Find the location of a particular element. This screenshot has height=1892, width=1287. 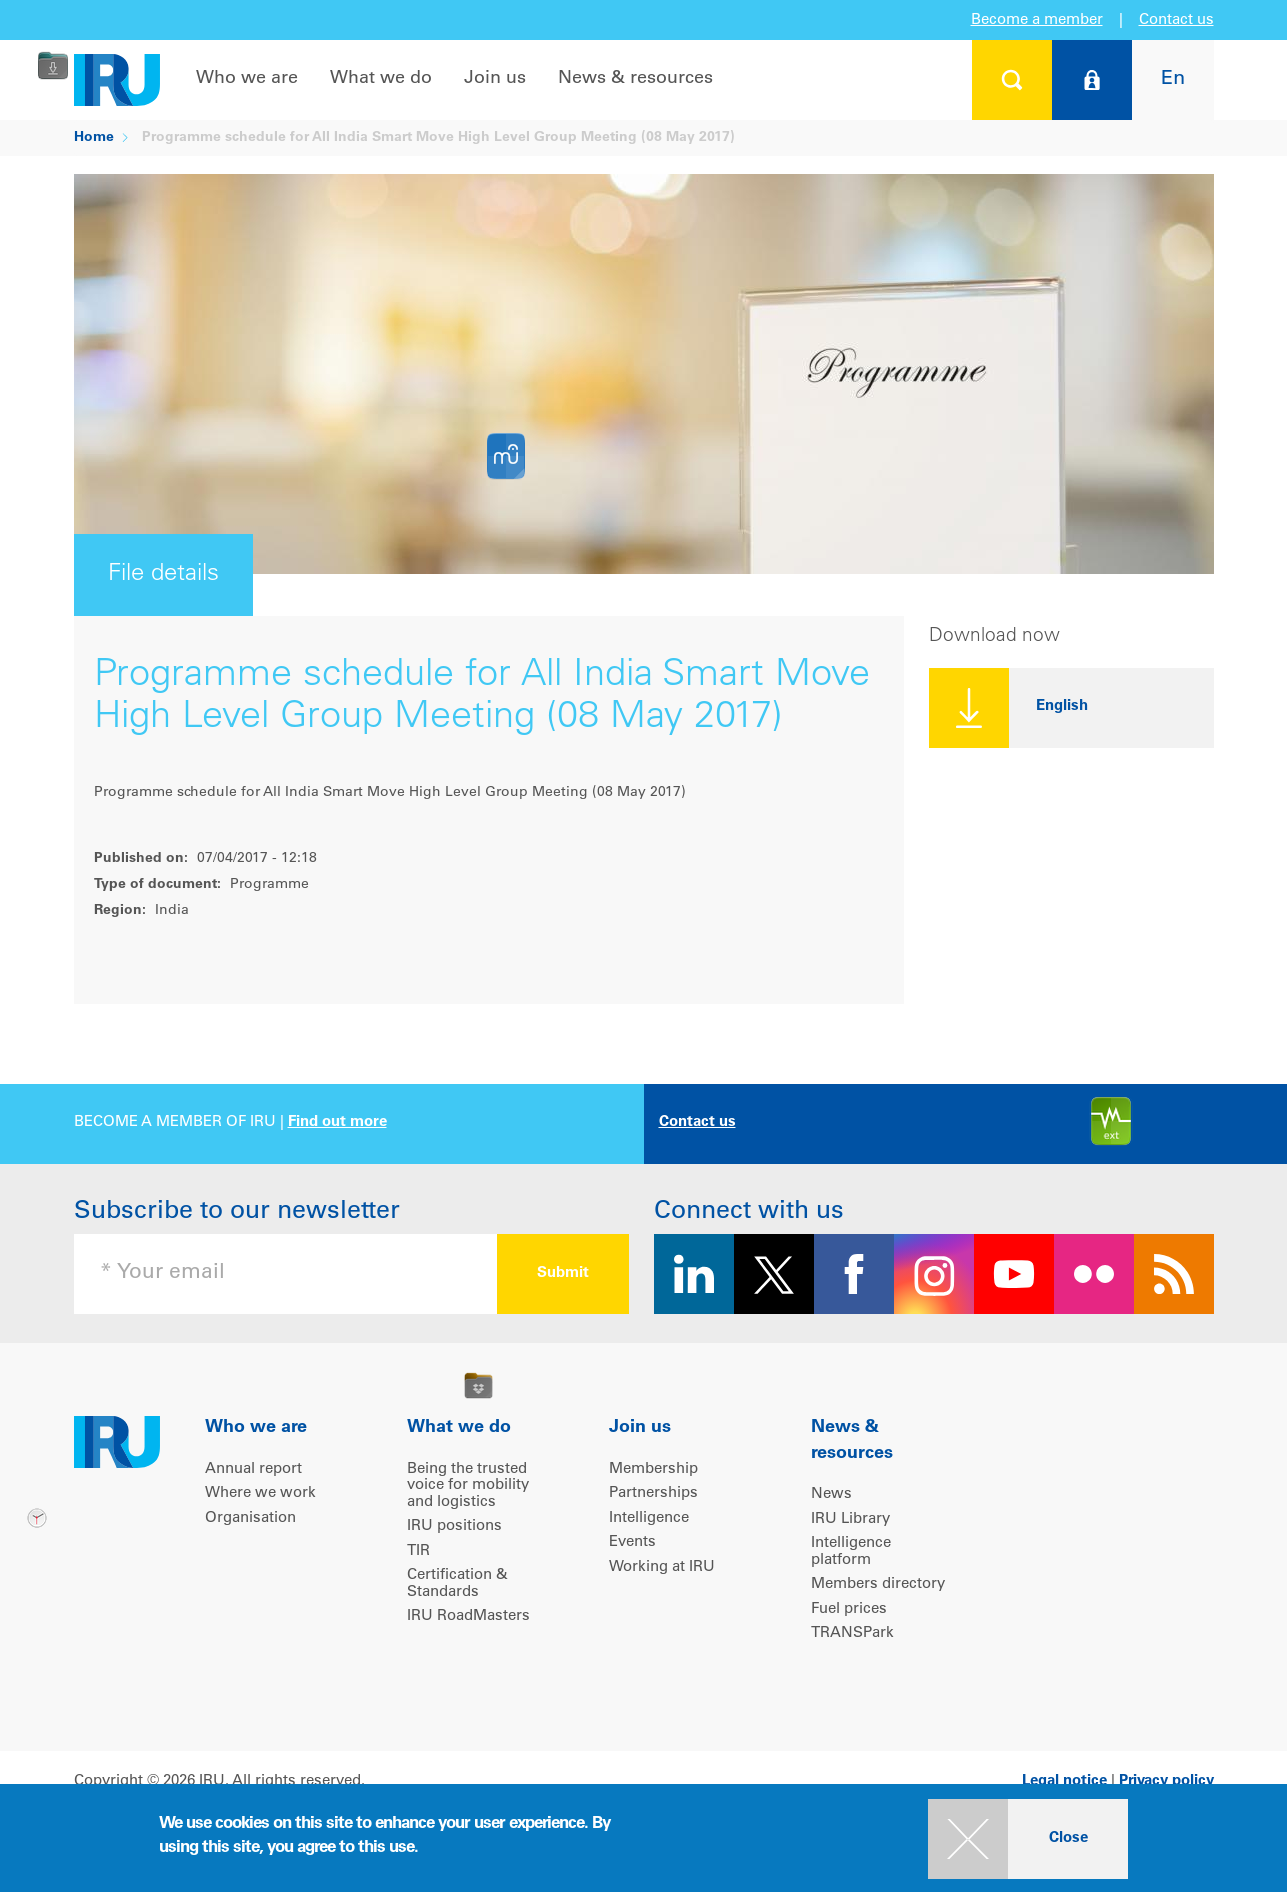

open a MuseScore 3 music notation file is located at coordinates (506, 456).